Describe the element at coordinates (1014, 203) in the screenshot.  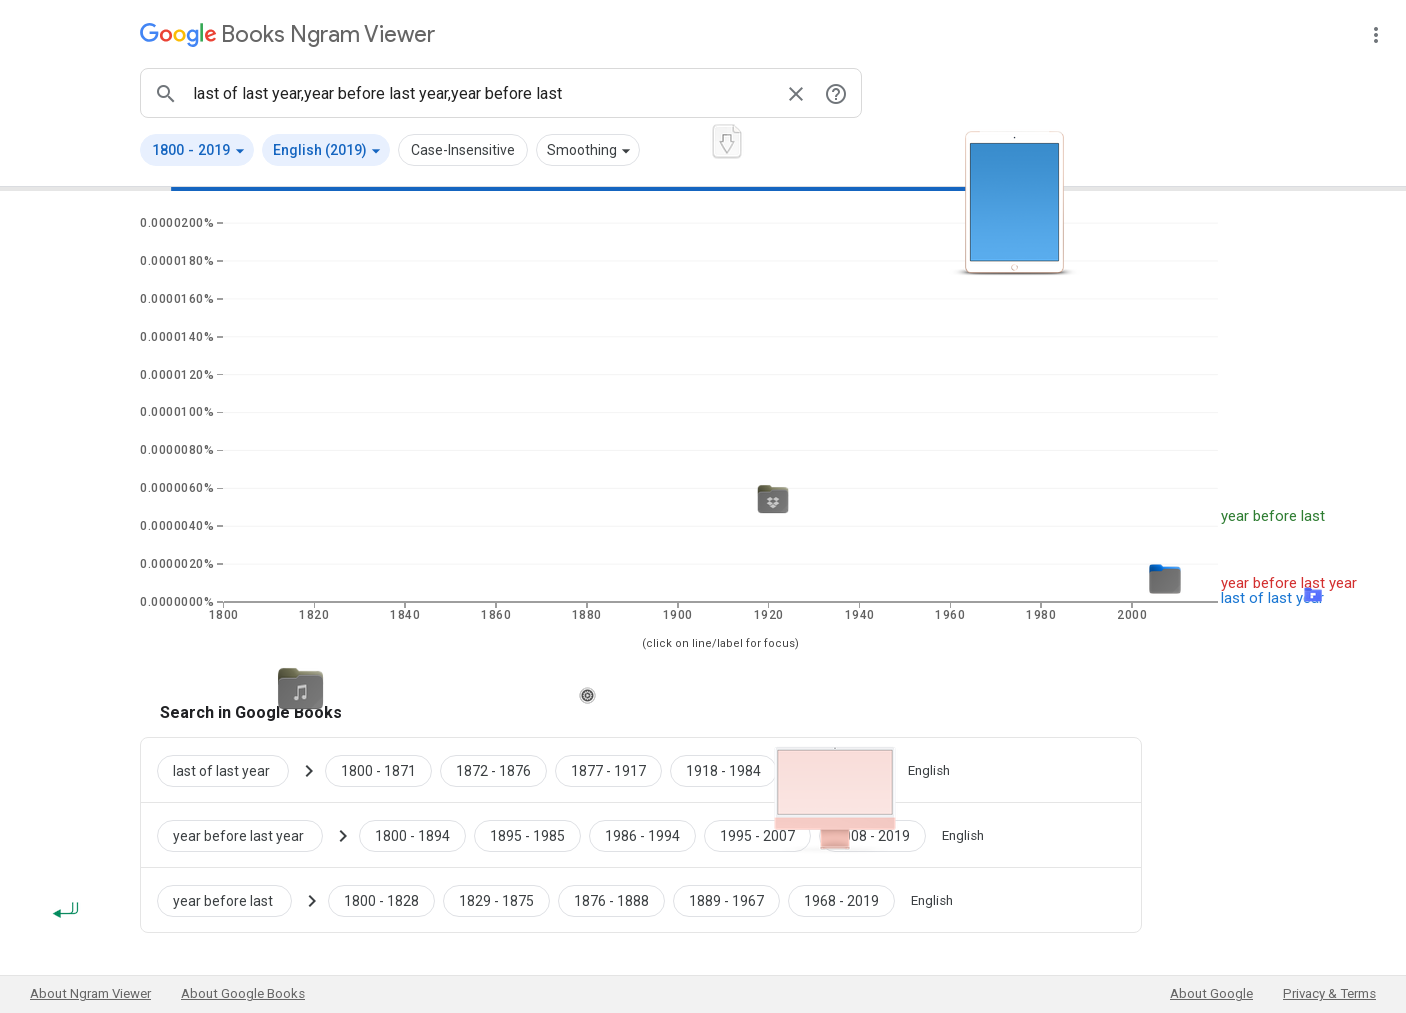
I see `iPad with cellular connectivity` at that location.